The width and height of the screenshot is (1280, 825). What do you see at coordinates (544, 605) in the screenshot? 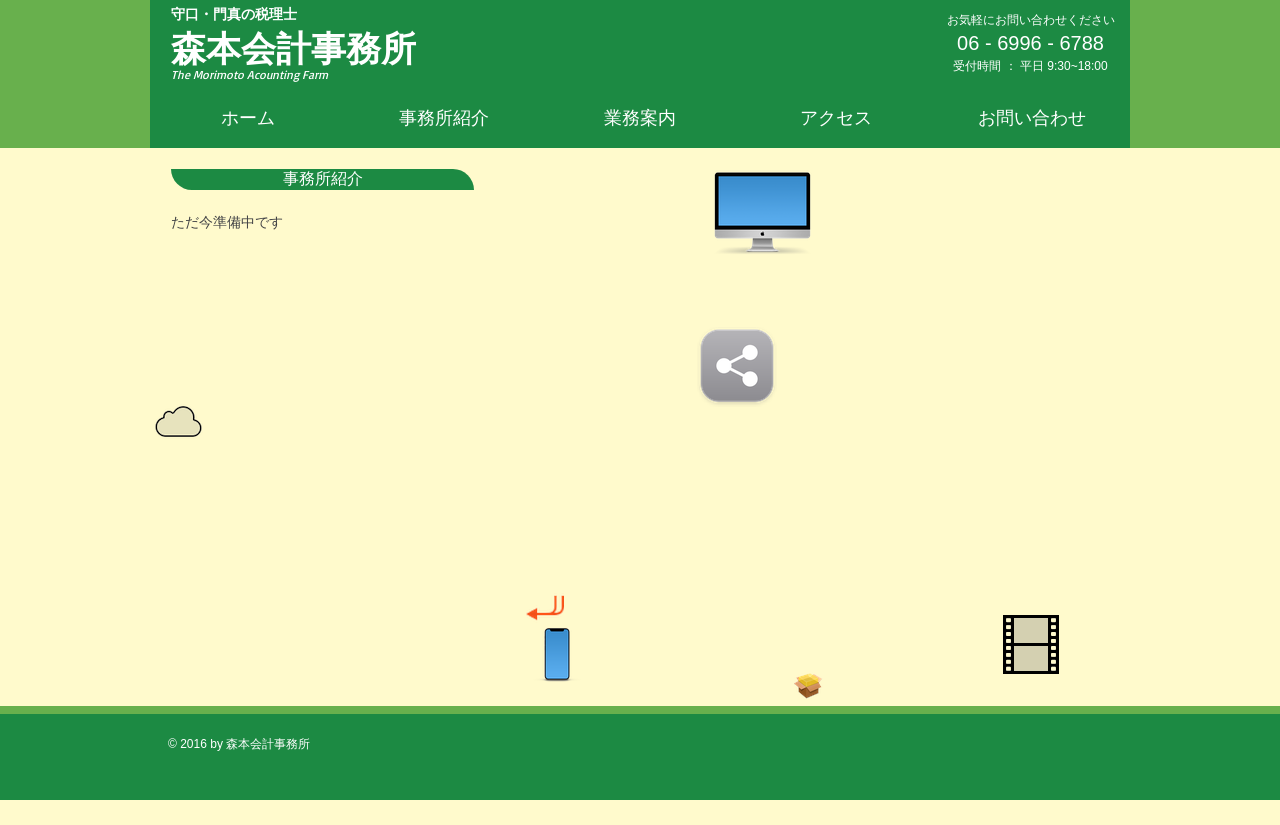
I see `reply to all recipients in an email thread` at bounding box center [544, 605].